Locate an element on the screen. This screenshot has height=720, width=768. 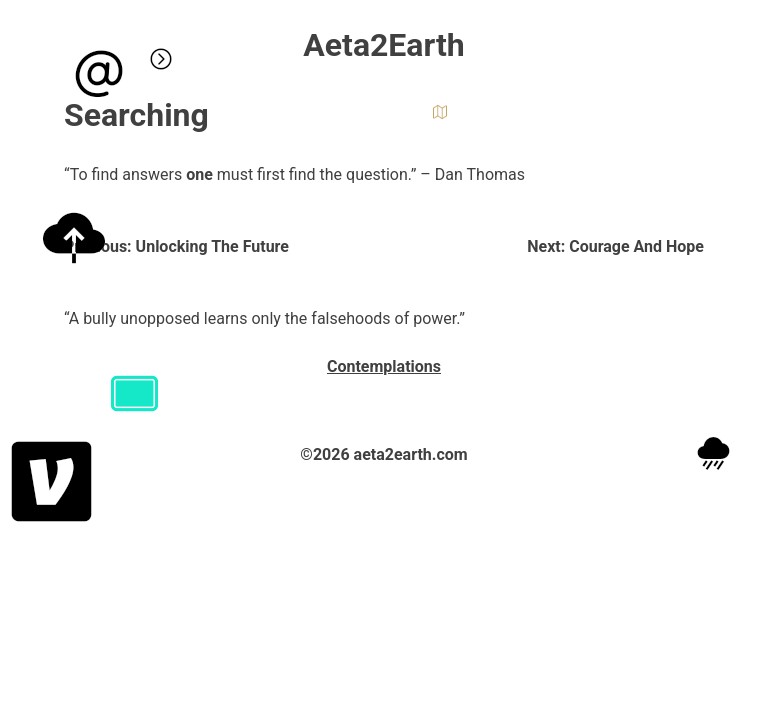
indicates rainy weather conditions is located at coordinates (713, 453).